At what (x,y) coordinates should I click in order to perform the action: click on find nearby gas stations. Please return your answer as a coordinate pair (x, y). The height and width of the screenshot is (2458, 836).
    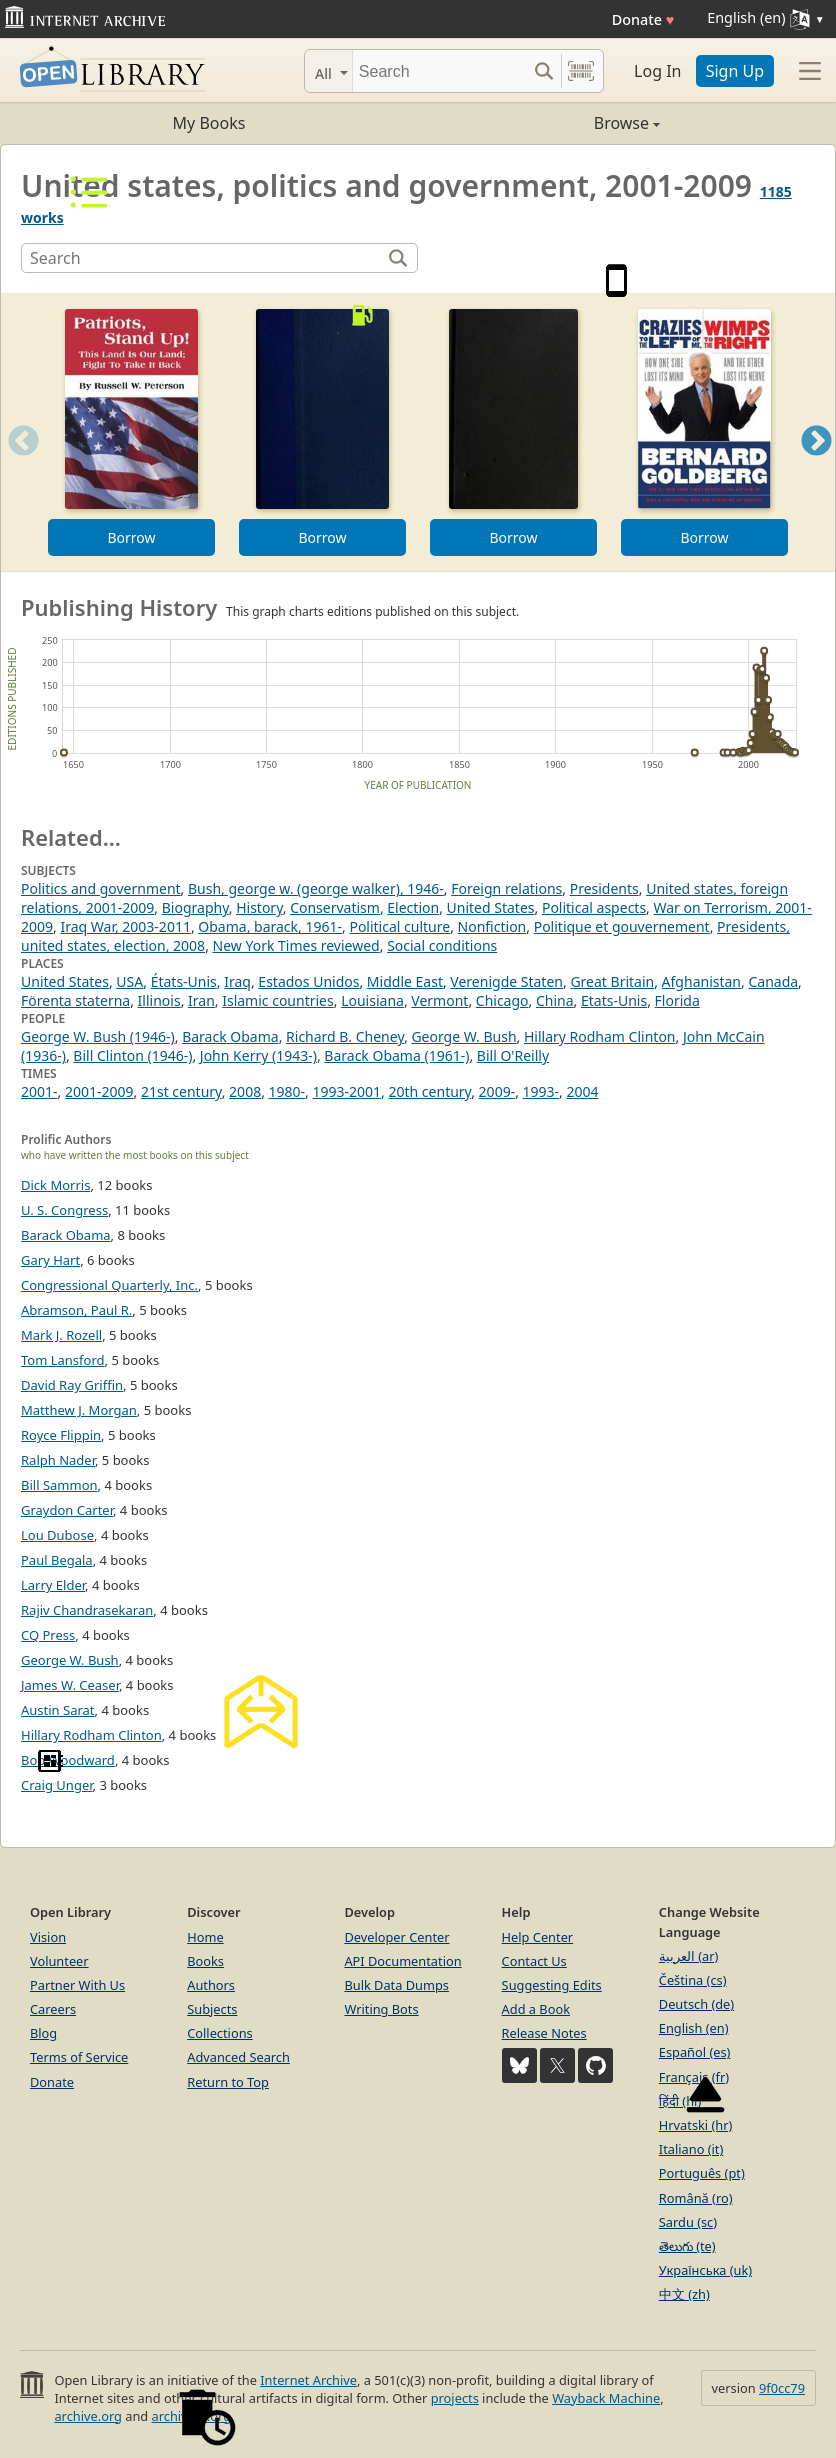
    Looking at the image, I should click on (362, 315).